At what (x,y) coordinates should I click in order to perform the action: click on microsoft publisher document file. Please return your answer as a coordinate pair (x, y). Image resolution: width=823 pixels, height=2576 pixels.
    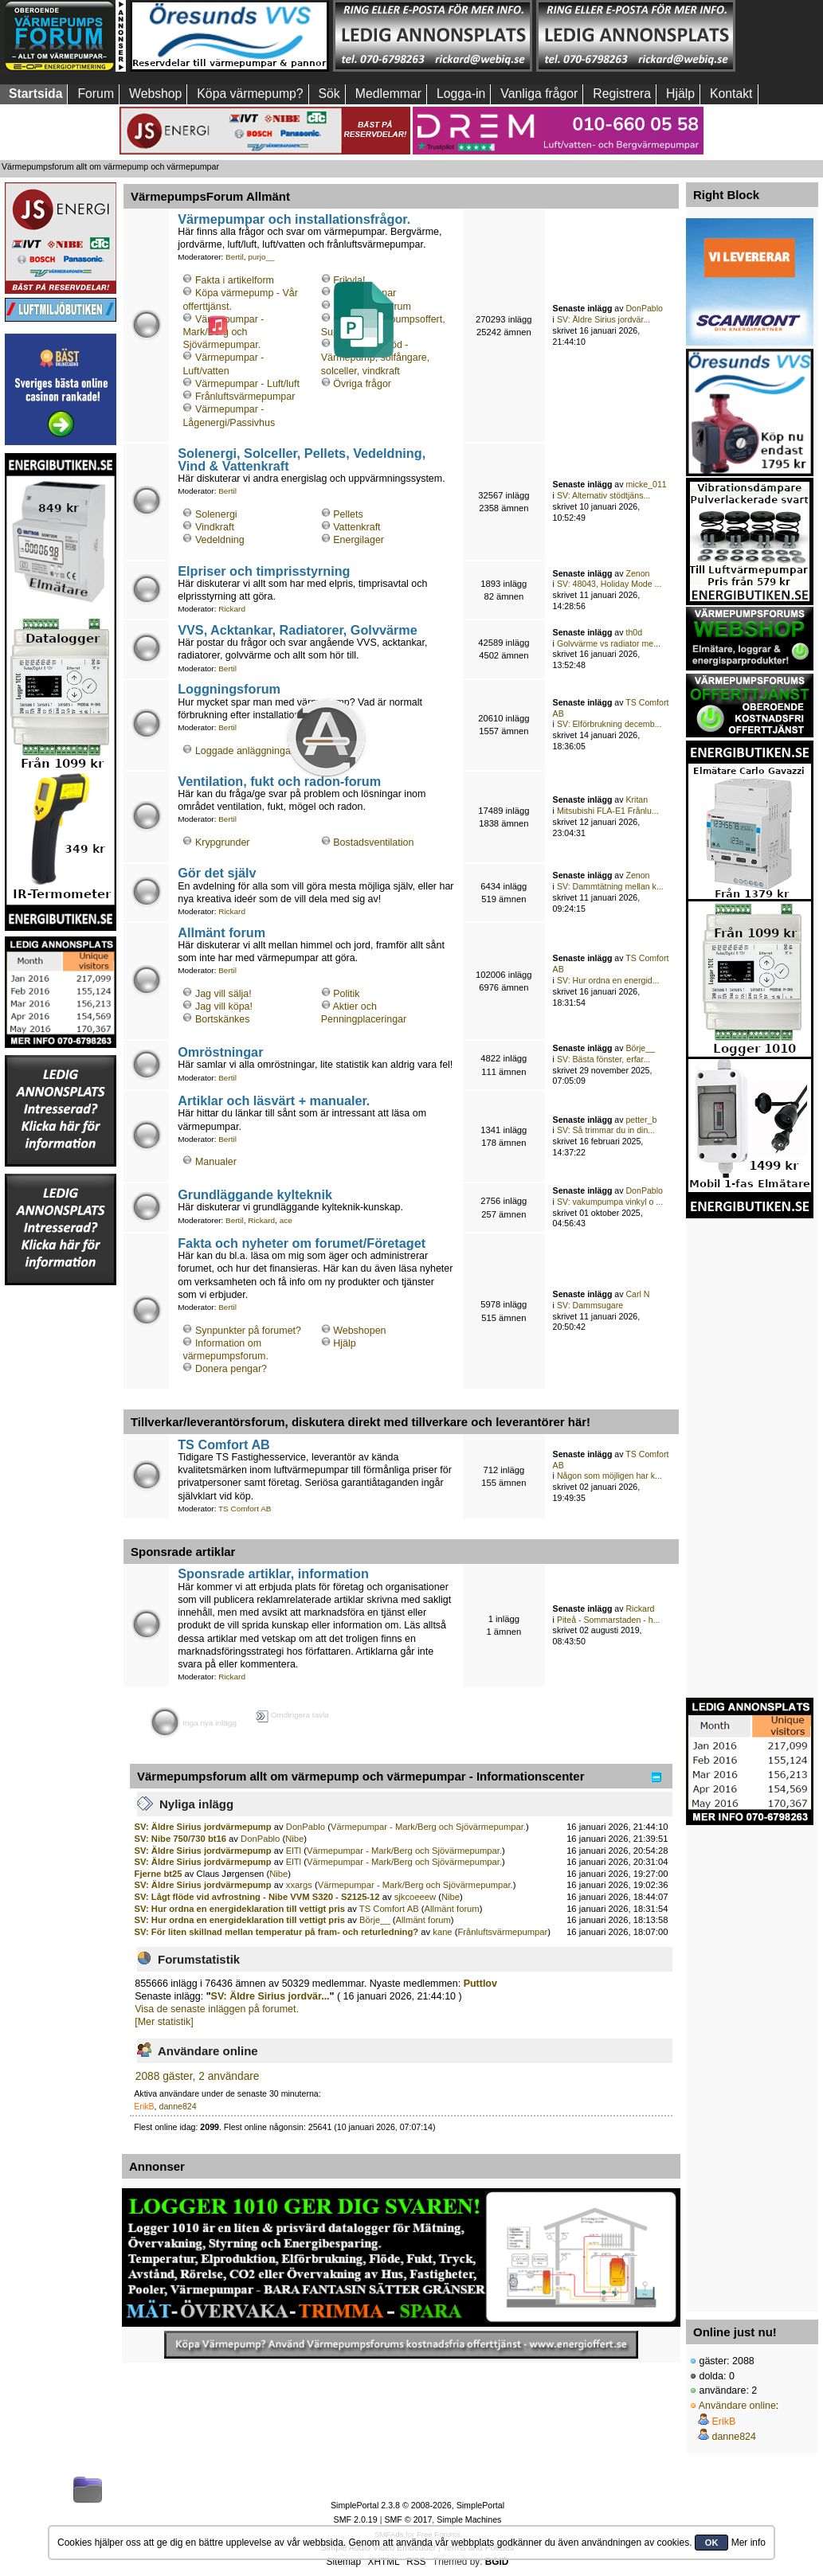
    Looking at the image, I should click on (363, 319).